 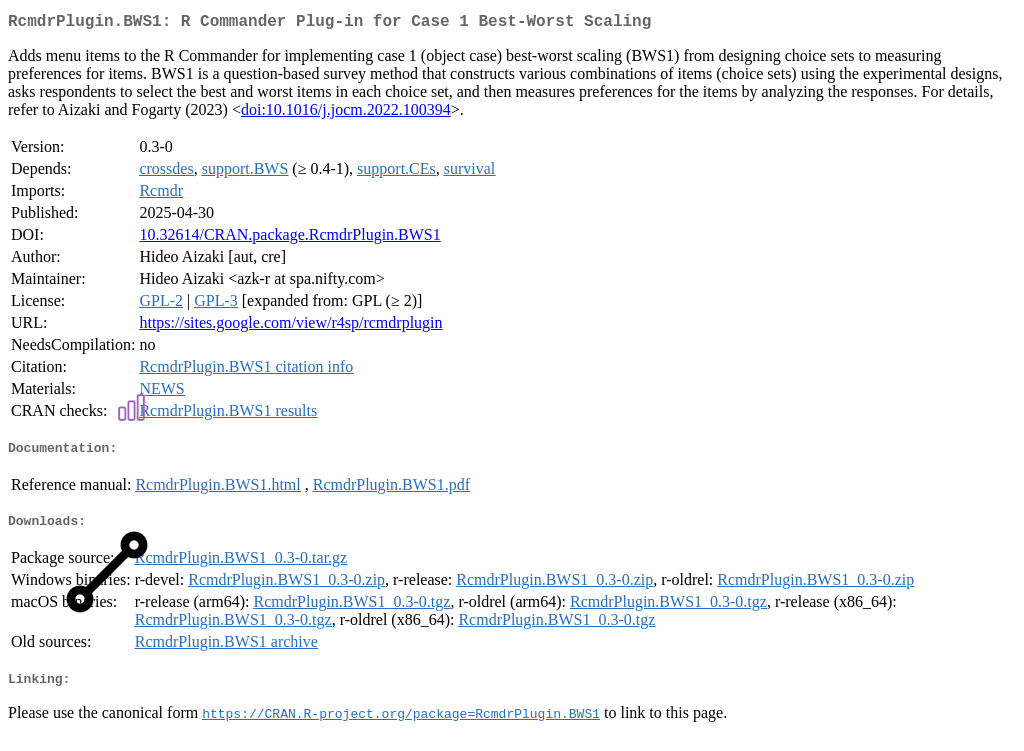 I want to click on view analytics and statistics, so click(x=131, y=407).